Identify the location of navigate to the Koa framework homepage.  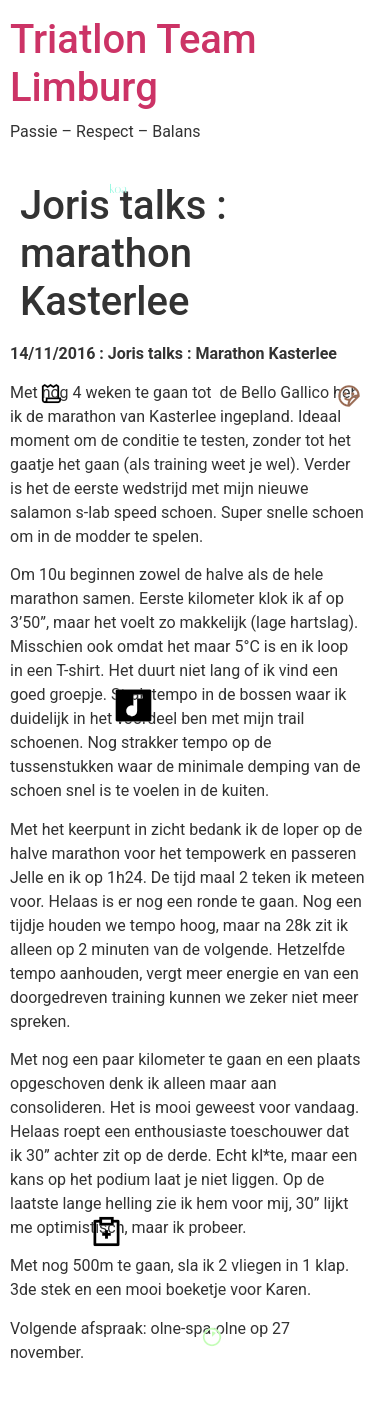
(118, 188).